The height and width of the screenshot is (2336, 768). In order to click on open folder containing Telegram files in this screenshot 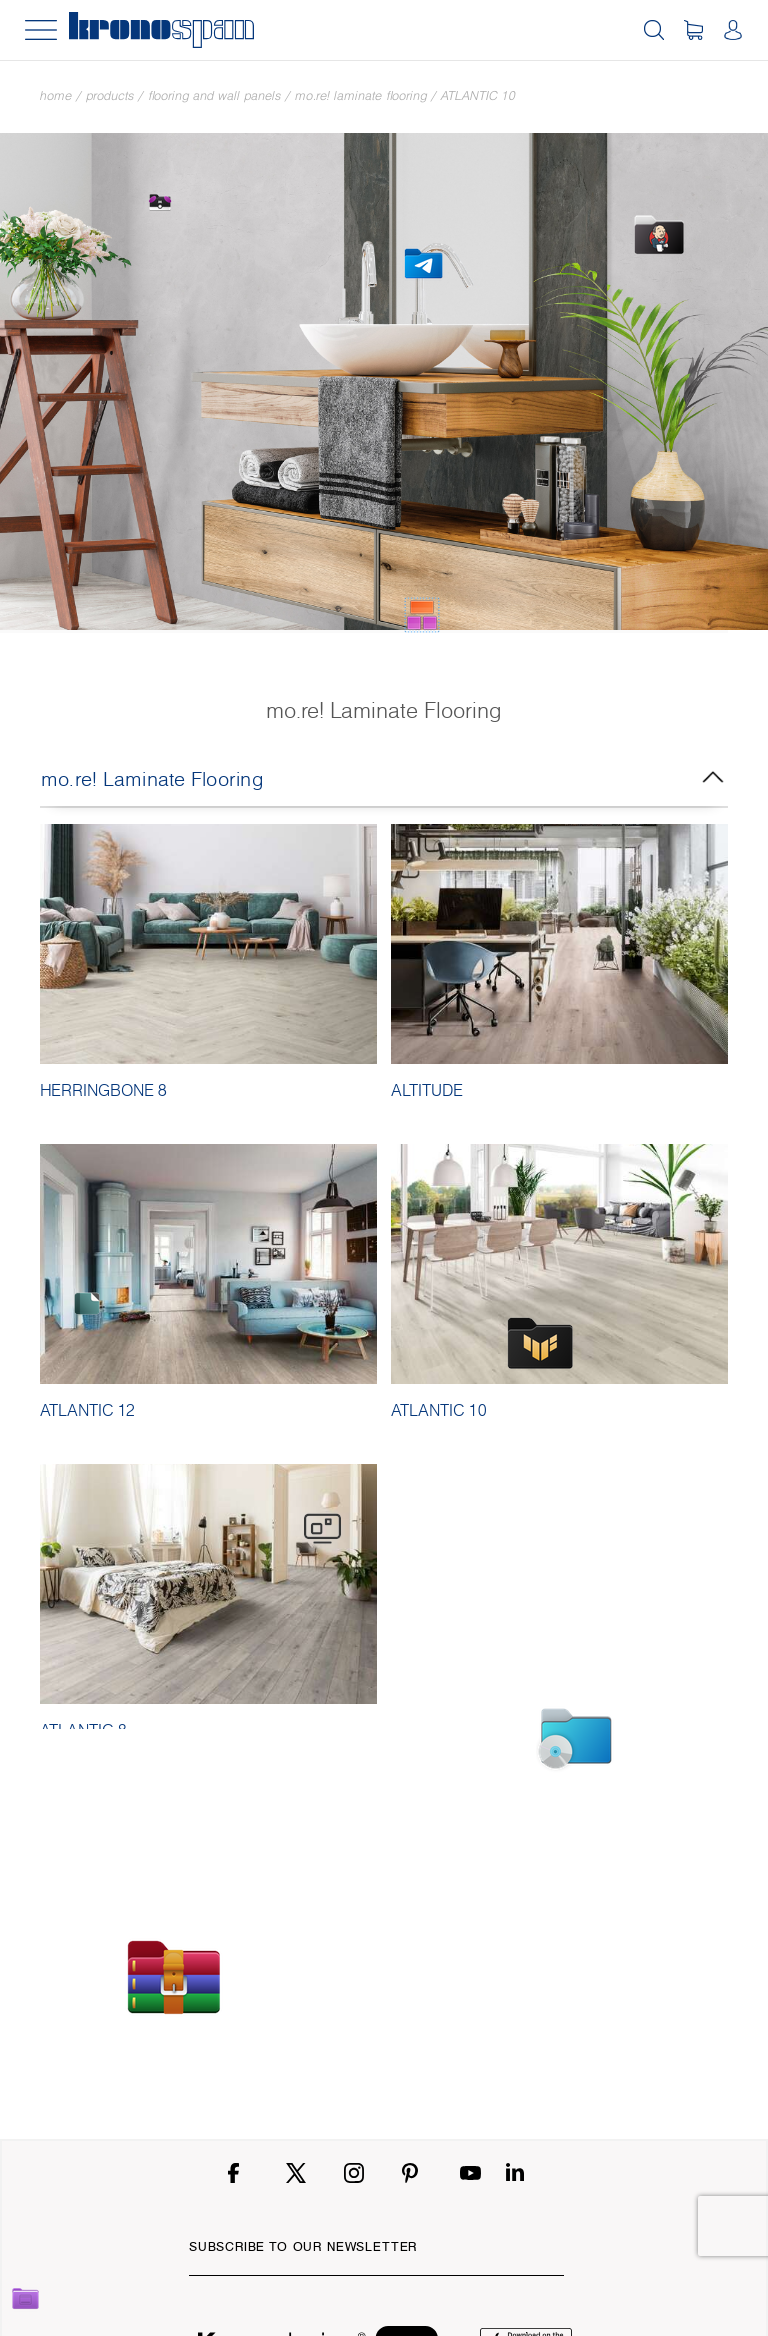, I will do `click(423, 264)`.